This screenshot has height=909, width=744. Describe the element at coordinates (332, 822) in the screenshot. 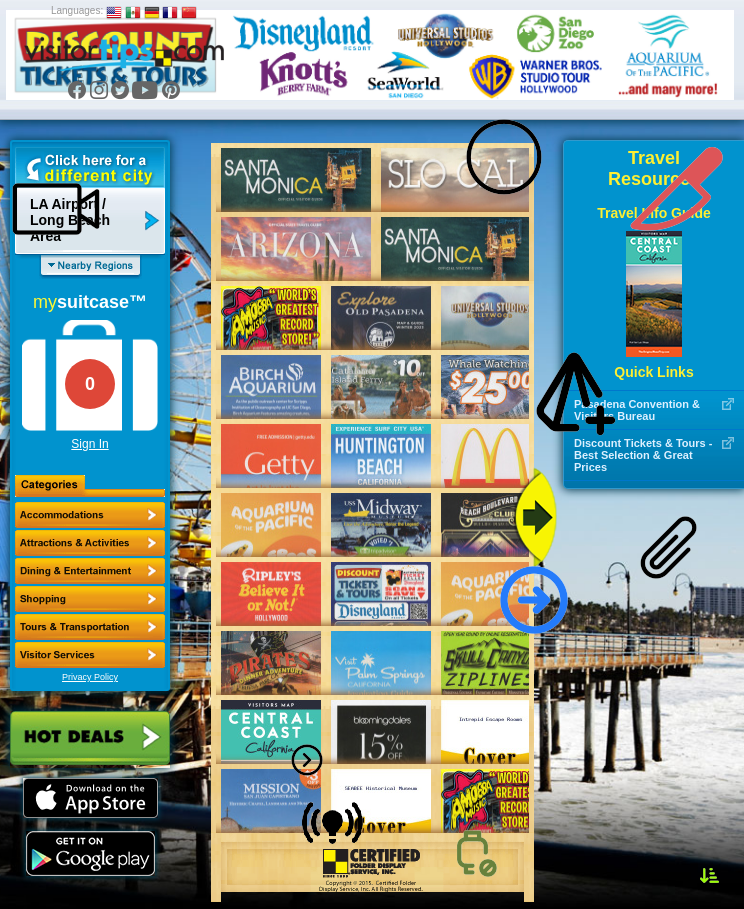

I see `view AI-powered predictions or suggestions` at that location.